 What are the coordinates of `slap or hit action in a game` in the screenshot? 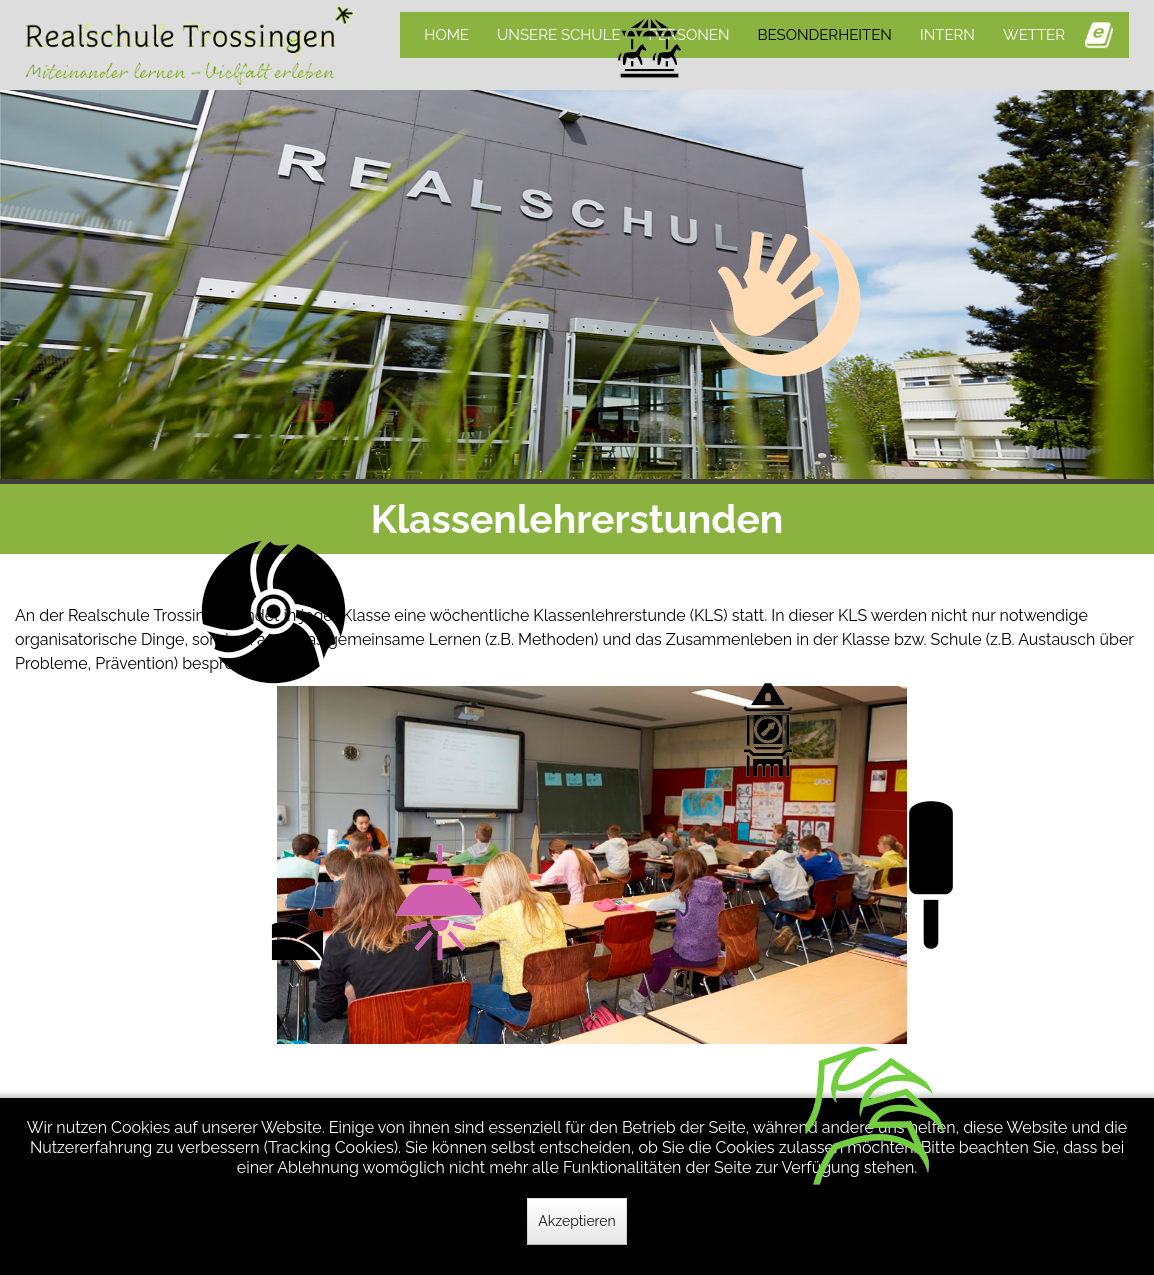 It's located at (783, 298).